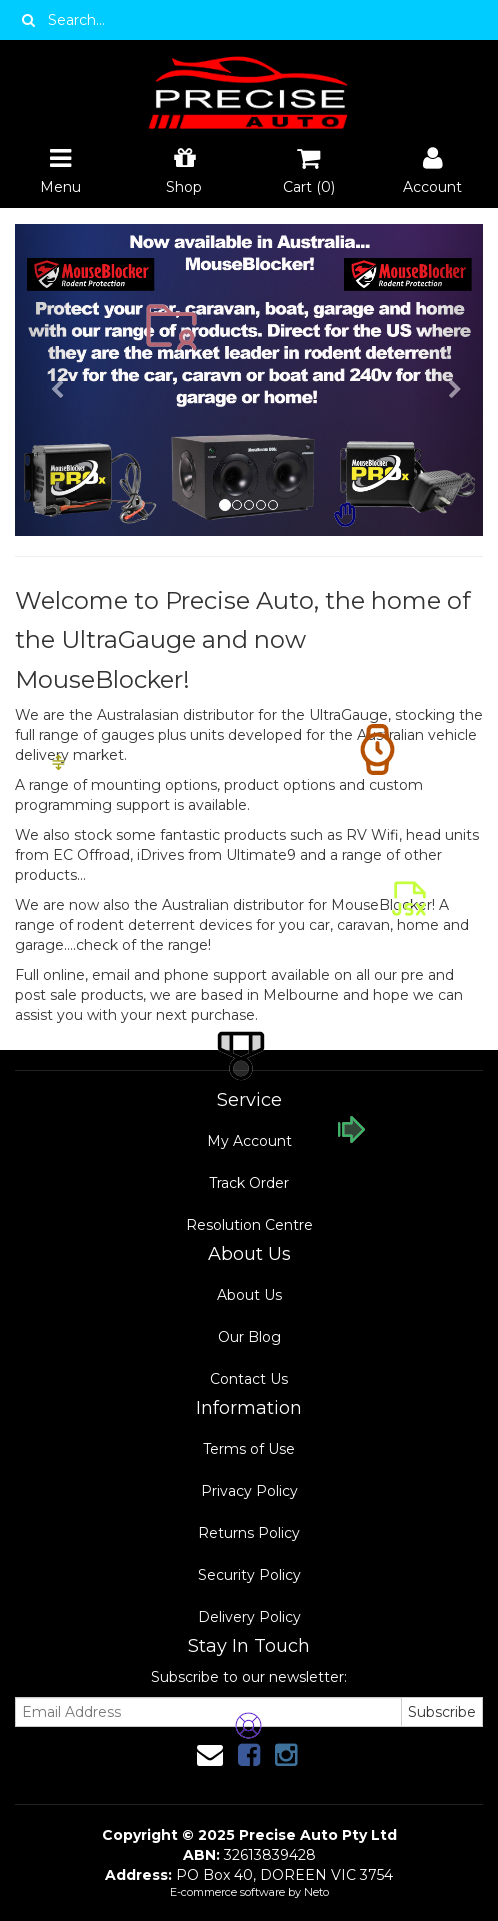 The image size is (498, 1921). What do you see at coordinates (377, 749) in the screenshot?
I see `view time or clock settings` at bounding box center [377, 749].